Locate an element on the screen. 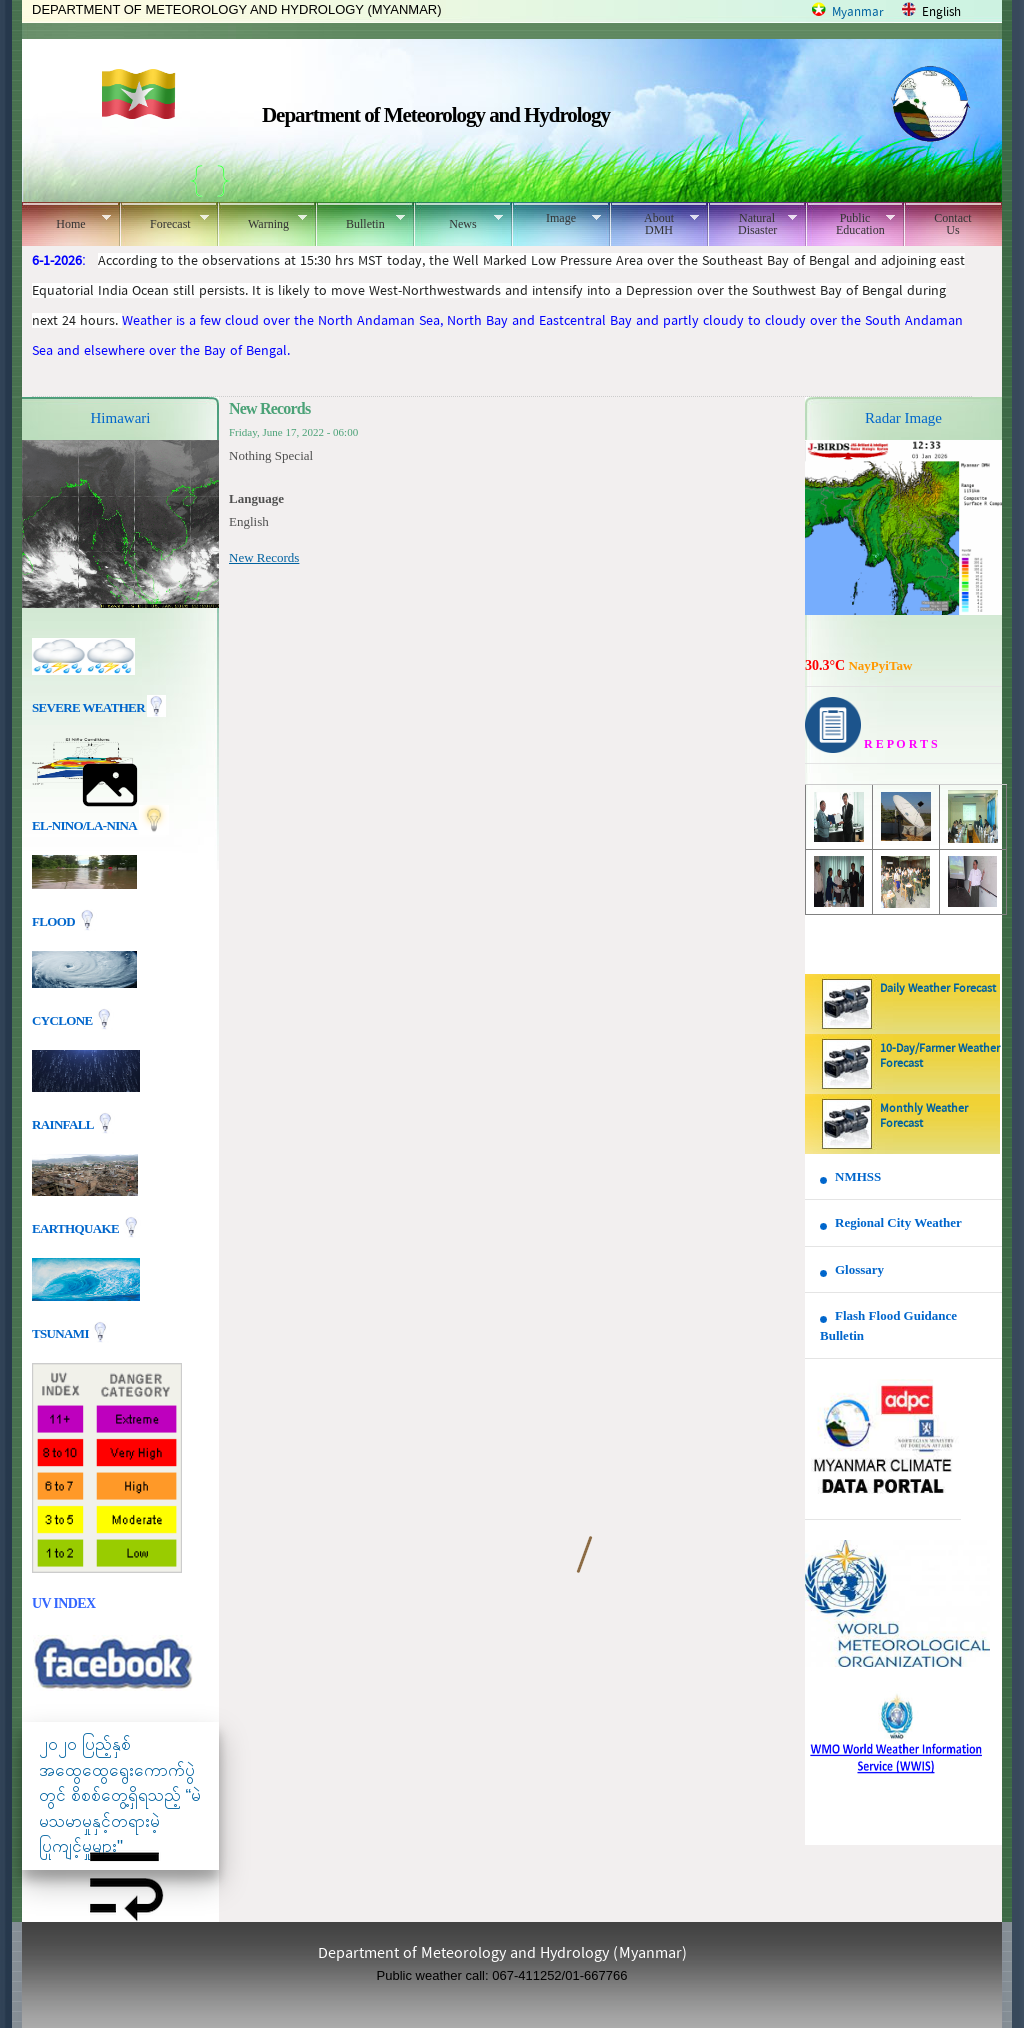  access code or developer settings is located at coordinates (210, 181).